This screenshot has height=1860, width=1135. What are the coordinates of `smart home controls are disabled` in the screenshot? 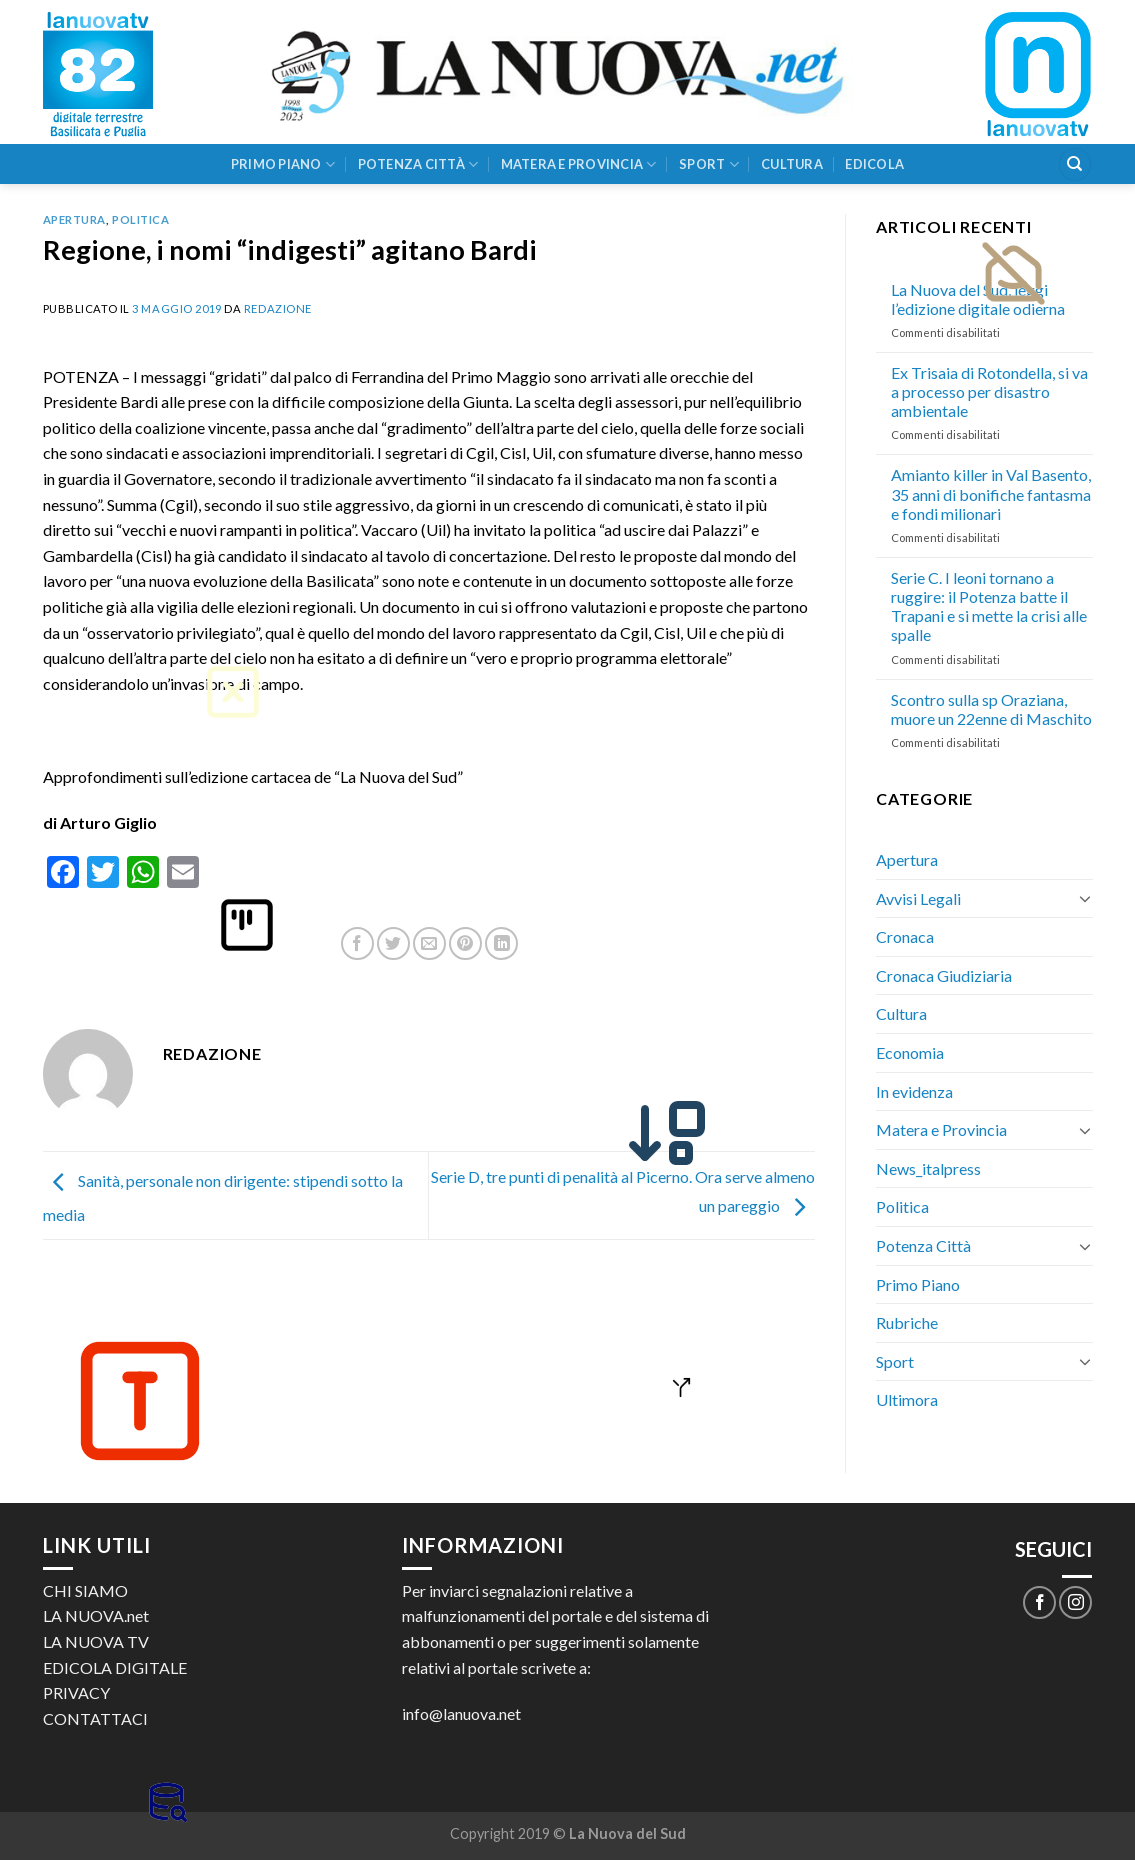 It's located at (1013, 273).